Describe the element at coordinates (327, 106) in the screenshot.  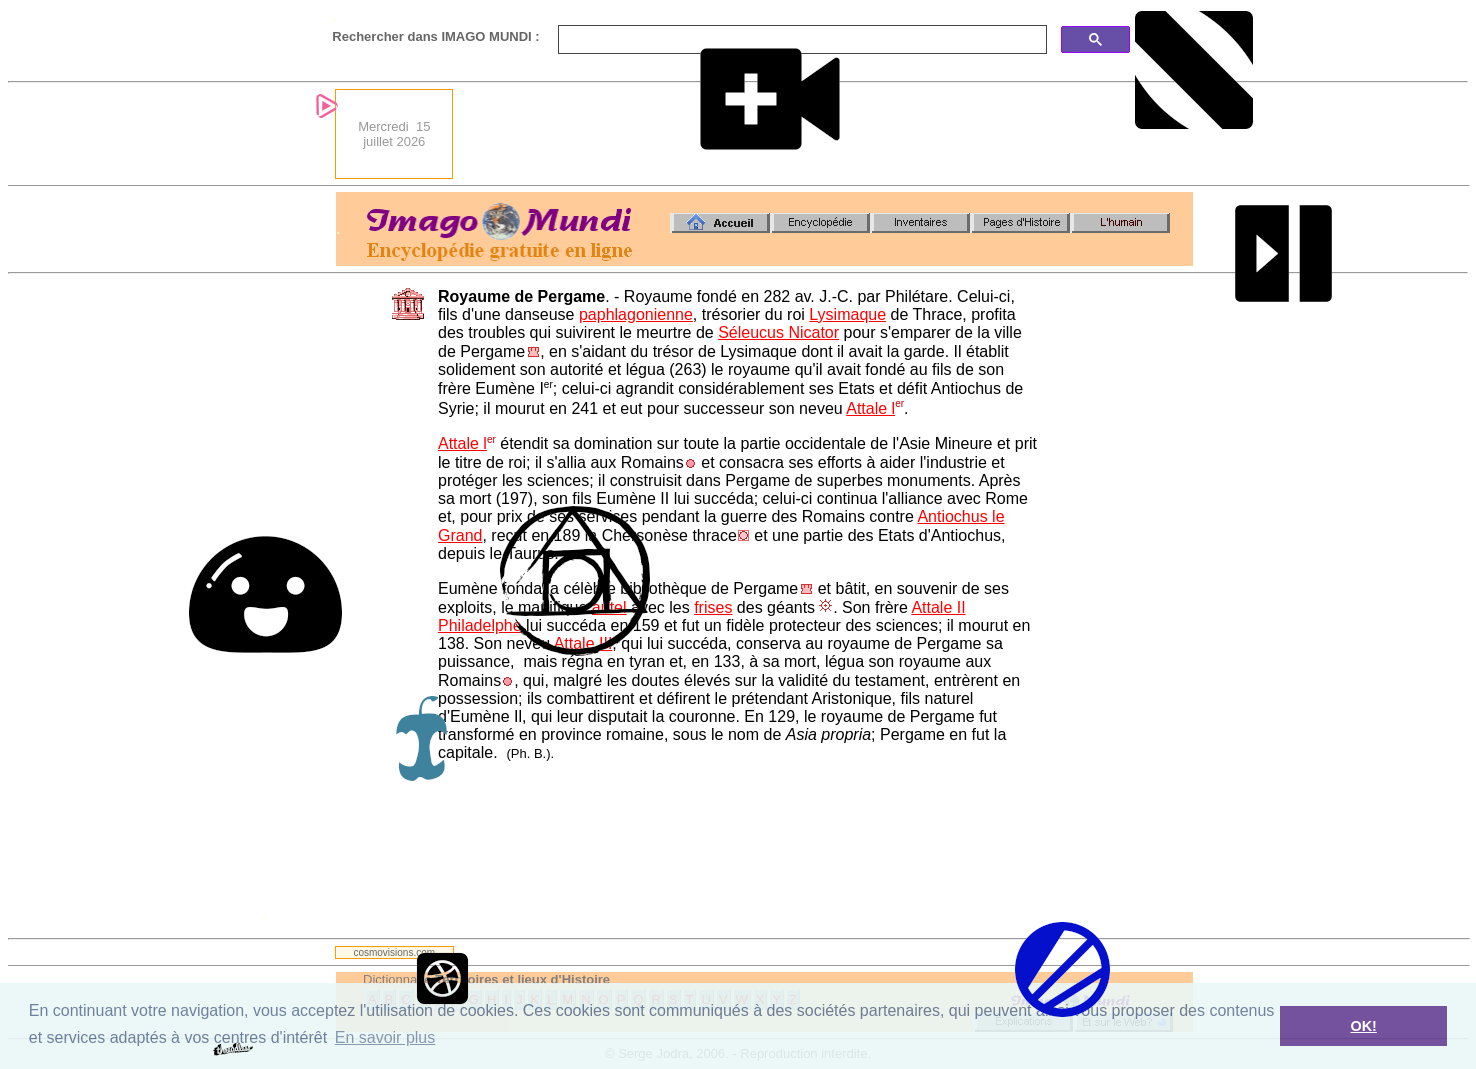
I see `open radarr movie management app` at that location.